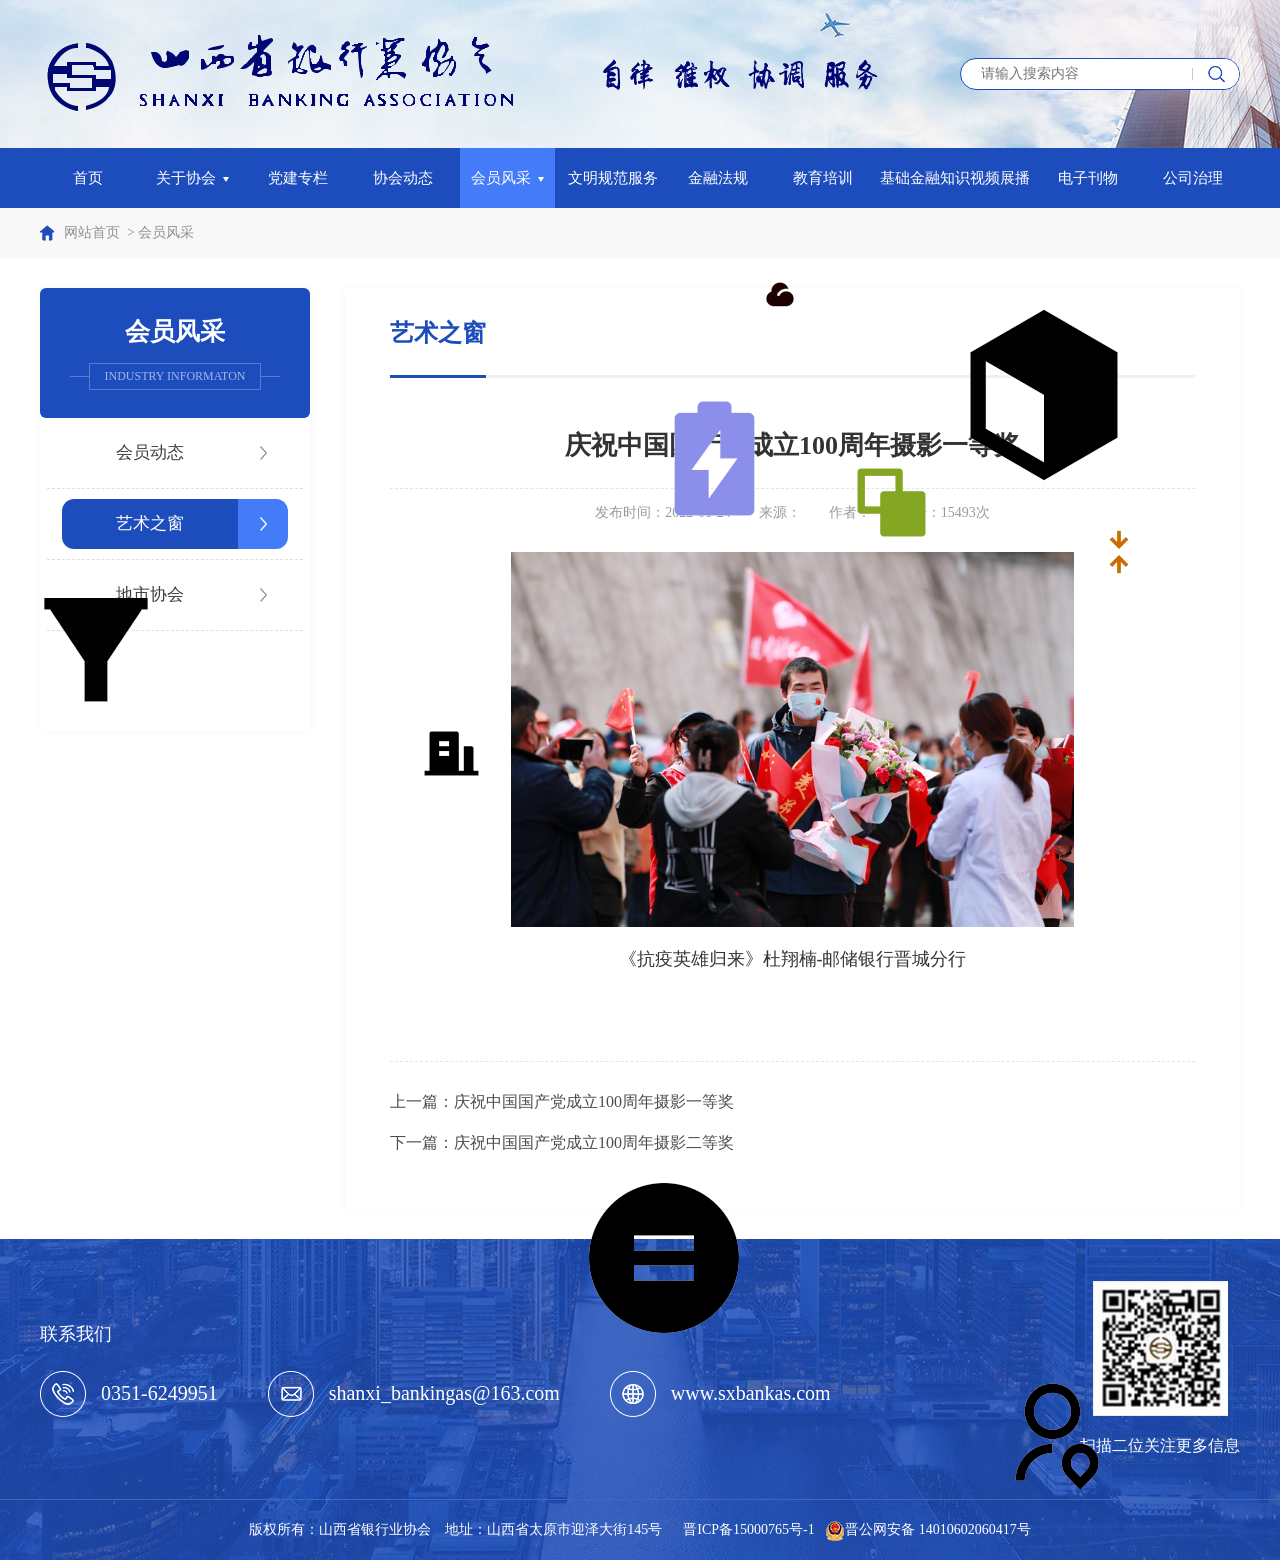  What do you see at coordinates (1052, 1434) in the screenshot?
I see `view user's current location` at bounding box center [1052, 1434].